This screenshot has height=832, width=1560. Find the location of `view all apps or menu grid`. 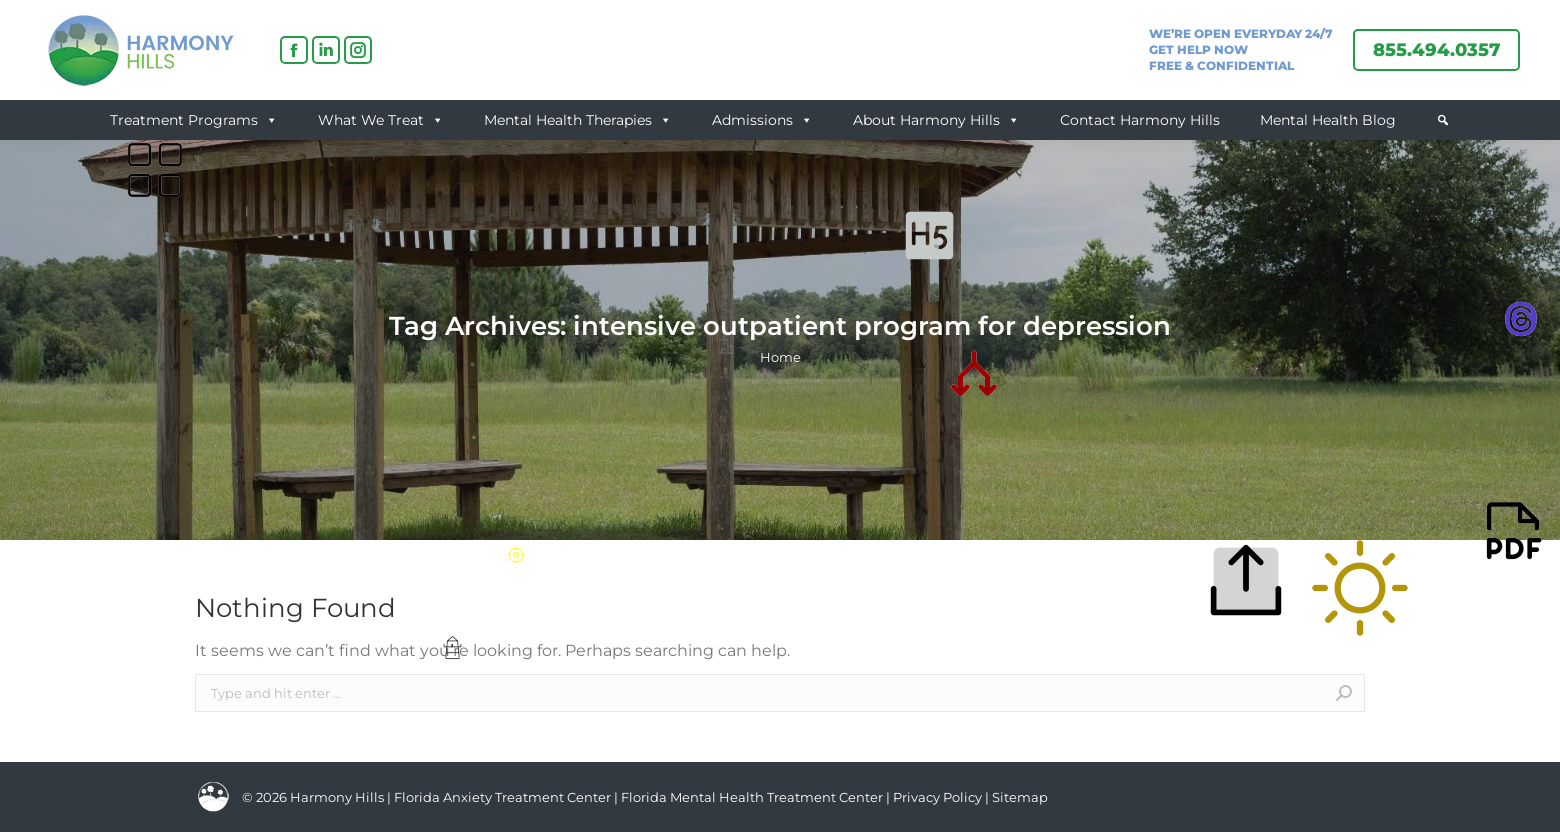

view all apps or menu grid is located at coordinates (155, 170).